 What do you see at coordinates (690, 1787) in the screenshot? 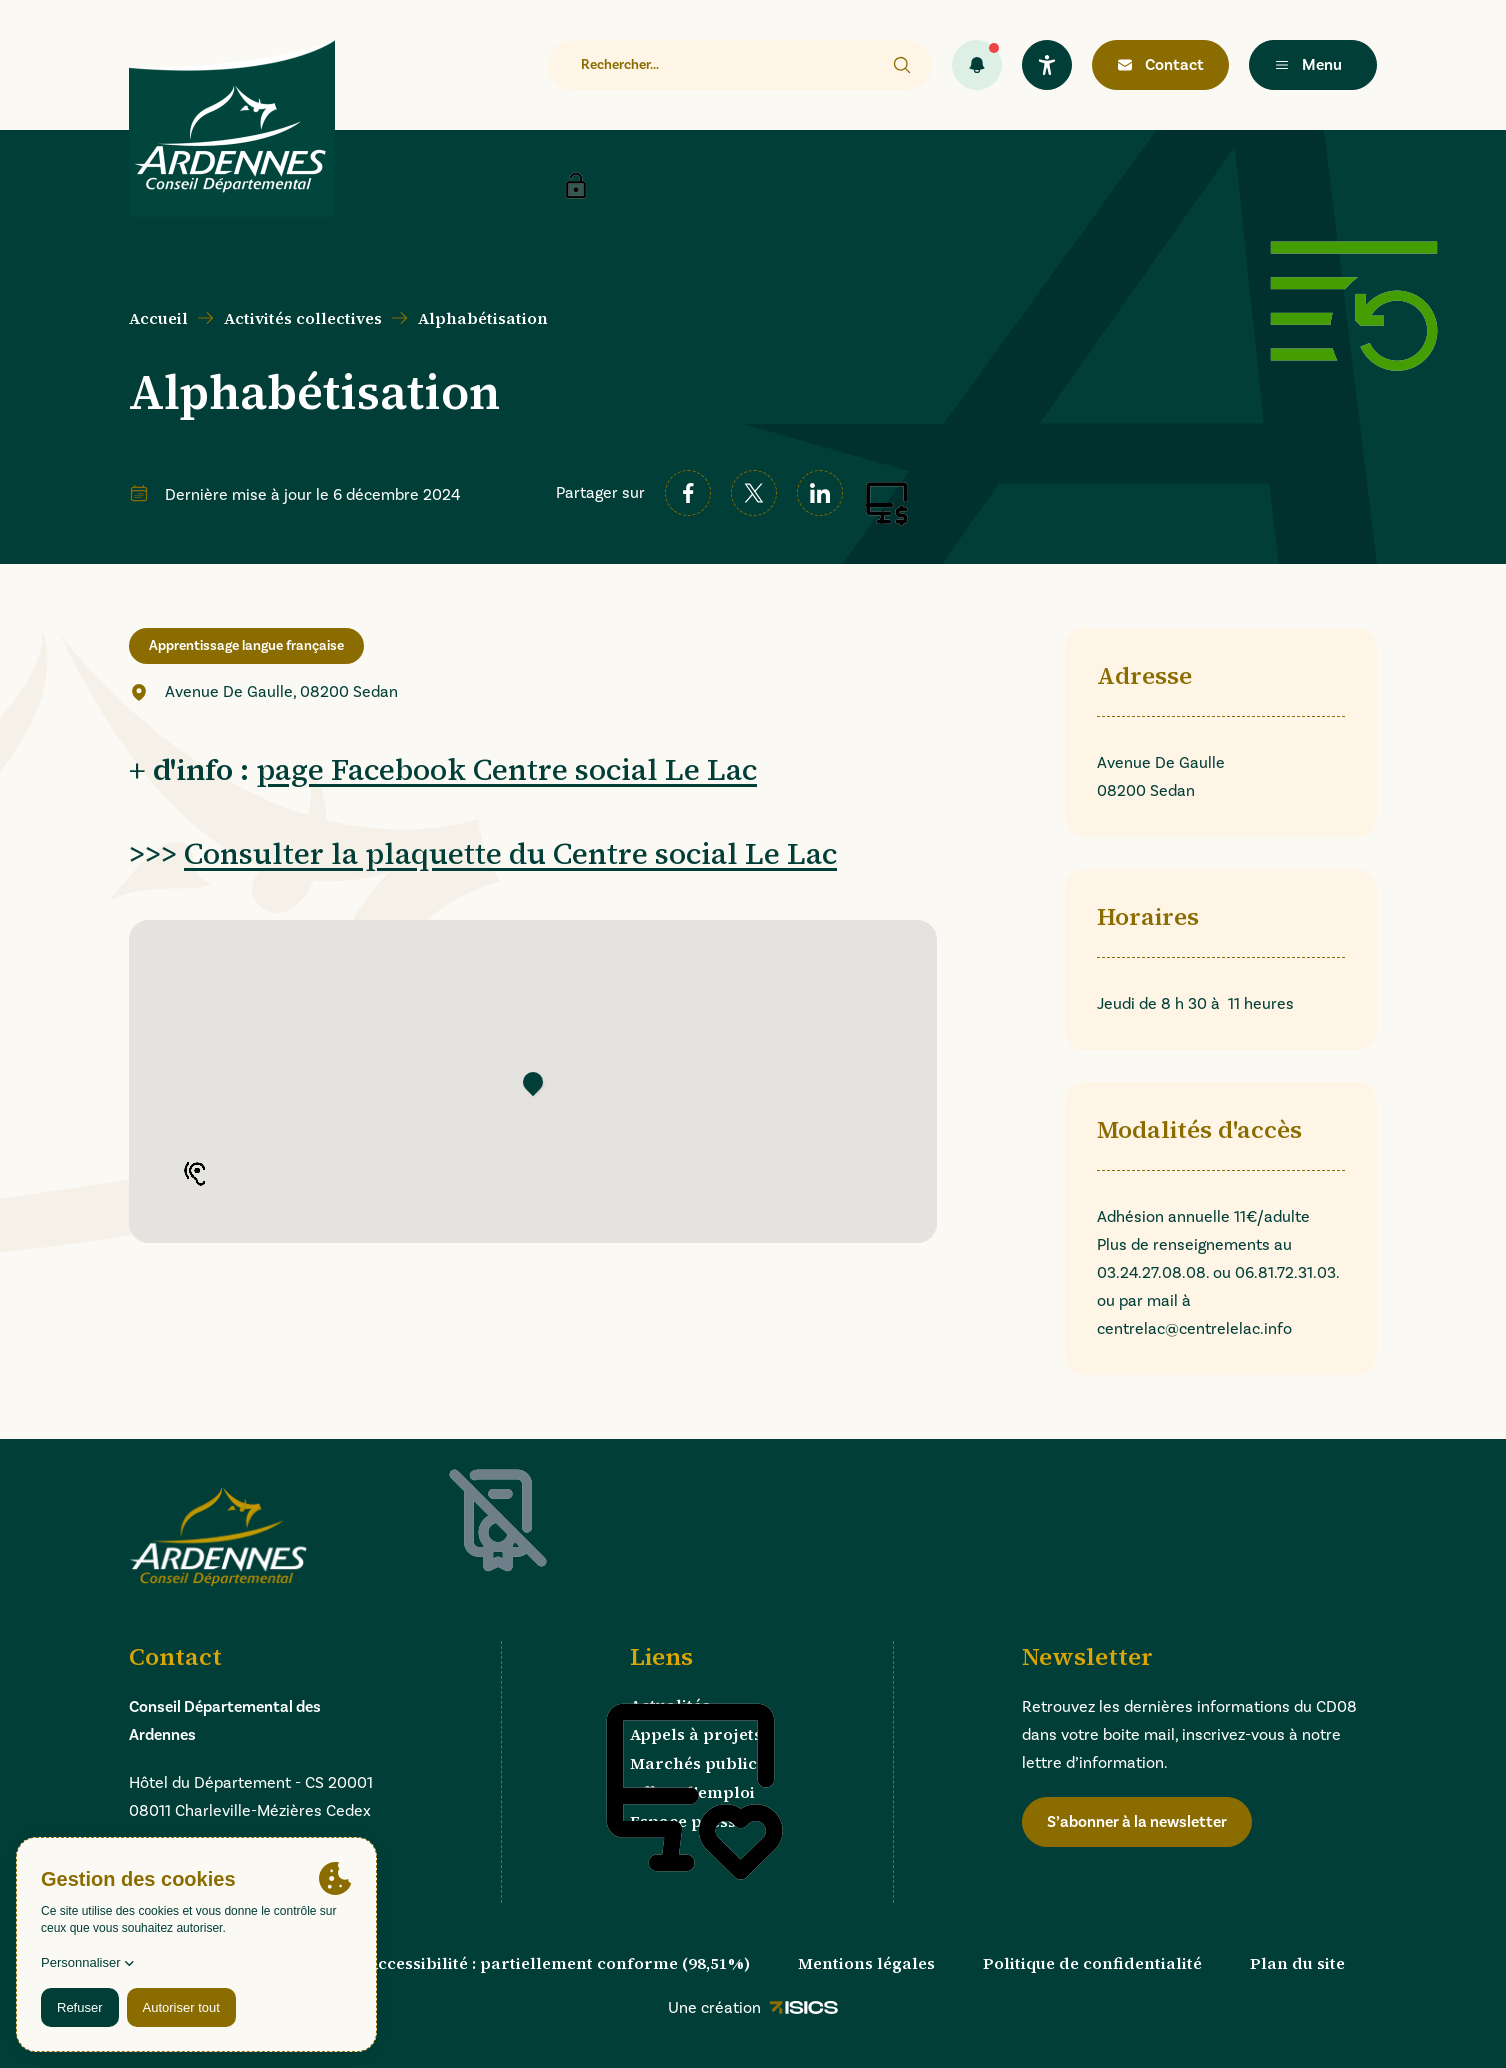
I see `add this device to favorites` at bounding box center [690, 1787].